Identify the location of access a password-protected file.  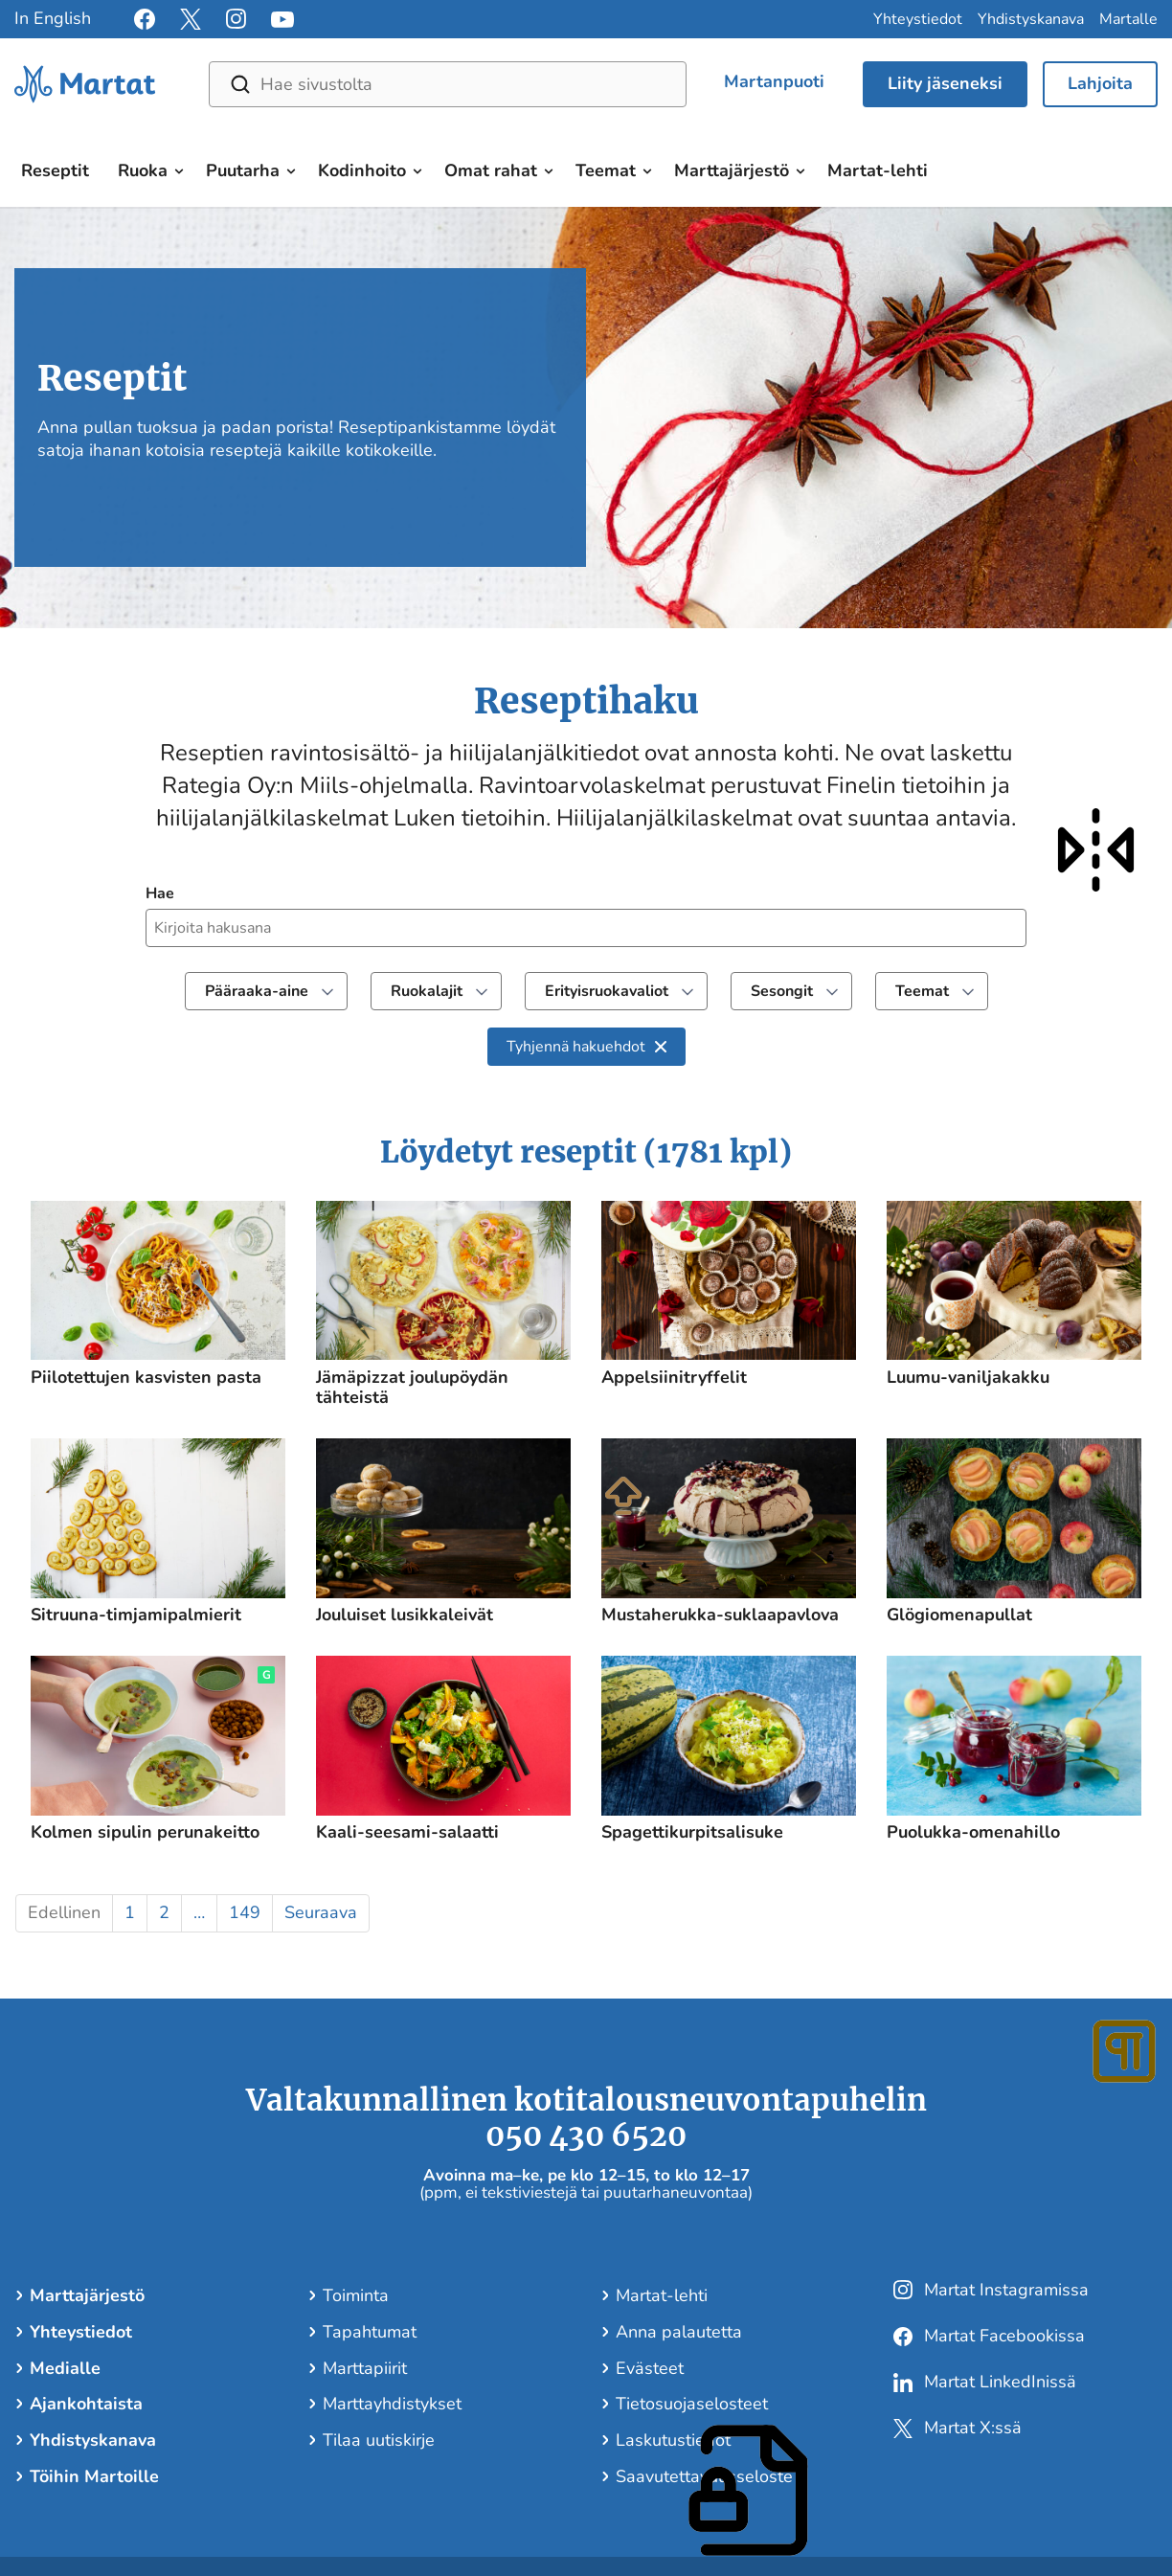
(754, 2490).